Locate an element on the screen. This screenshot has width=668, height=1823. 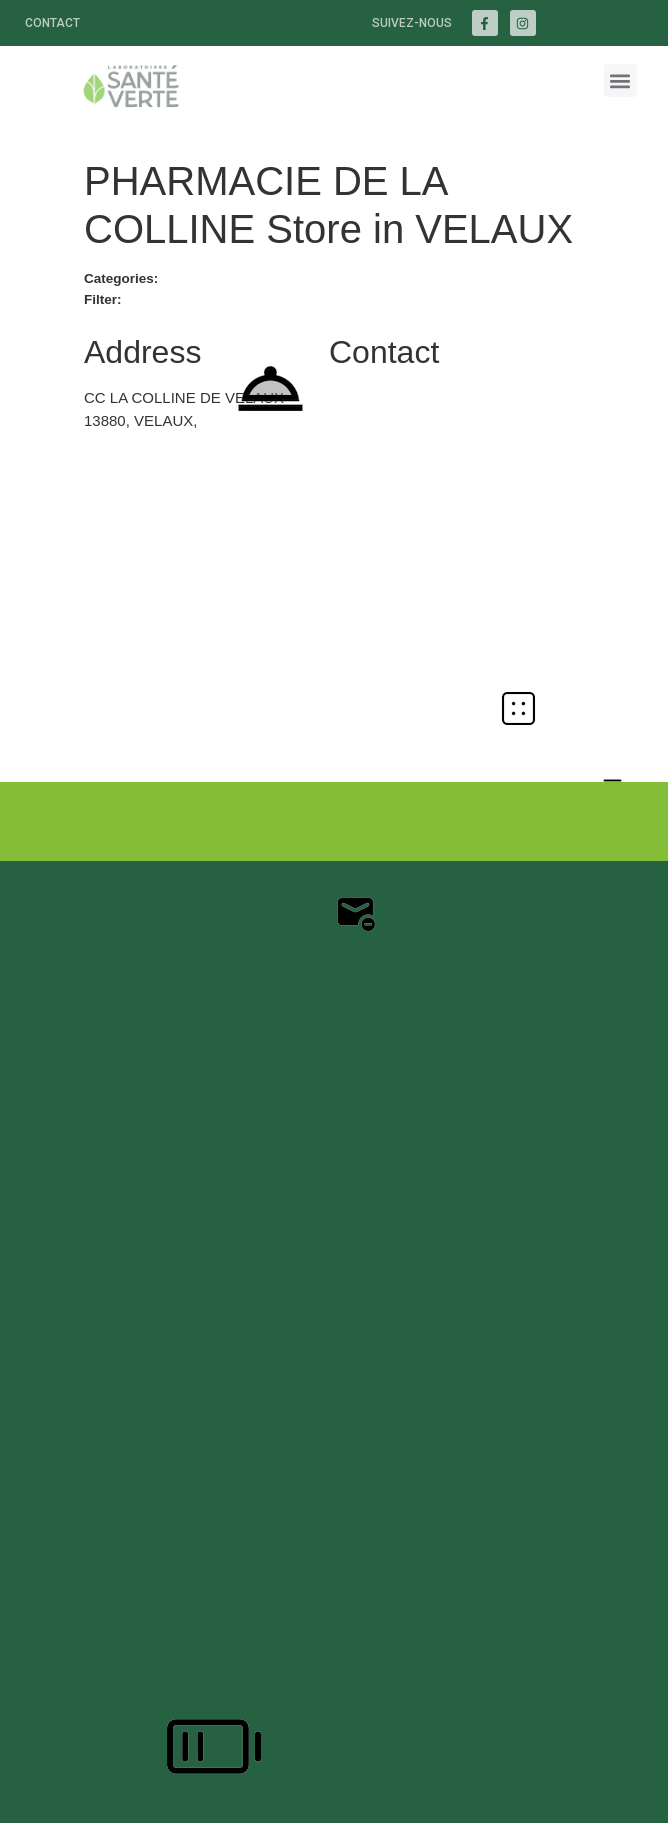
request room service or hotel amenities is located at coordinates (270, 388).